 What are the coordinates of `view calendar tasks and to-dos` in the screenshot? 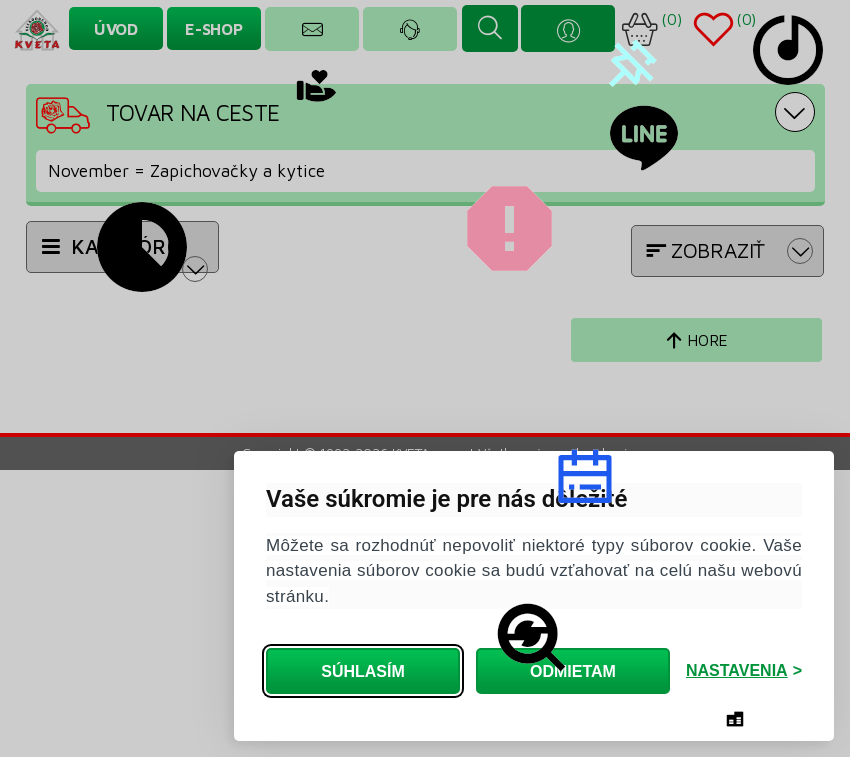 It's located at (585, 479).